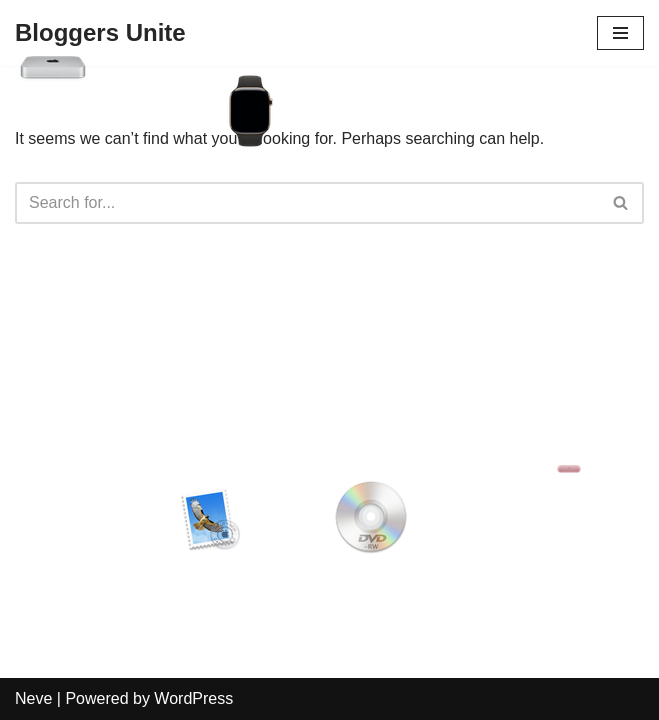 This screenshot has width=659, height=720. What do you see at coordinates (250, 111) in the screenshot?
I see `apple watch series 10 device icon` at bounding box center [250, 111].